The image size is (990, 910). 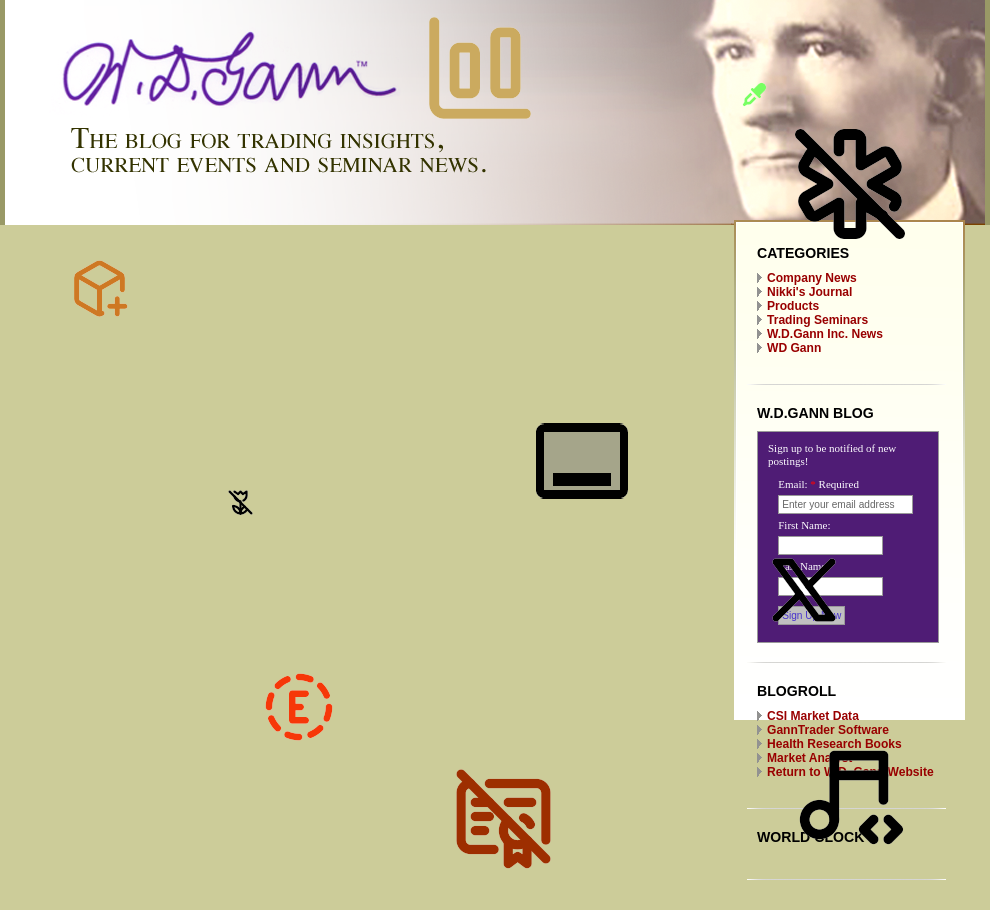 What do you see at coordinates (240, 502) in the screenshot?
I see `disable macro or close-up camera mode` at bounding box center [240, 502].